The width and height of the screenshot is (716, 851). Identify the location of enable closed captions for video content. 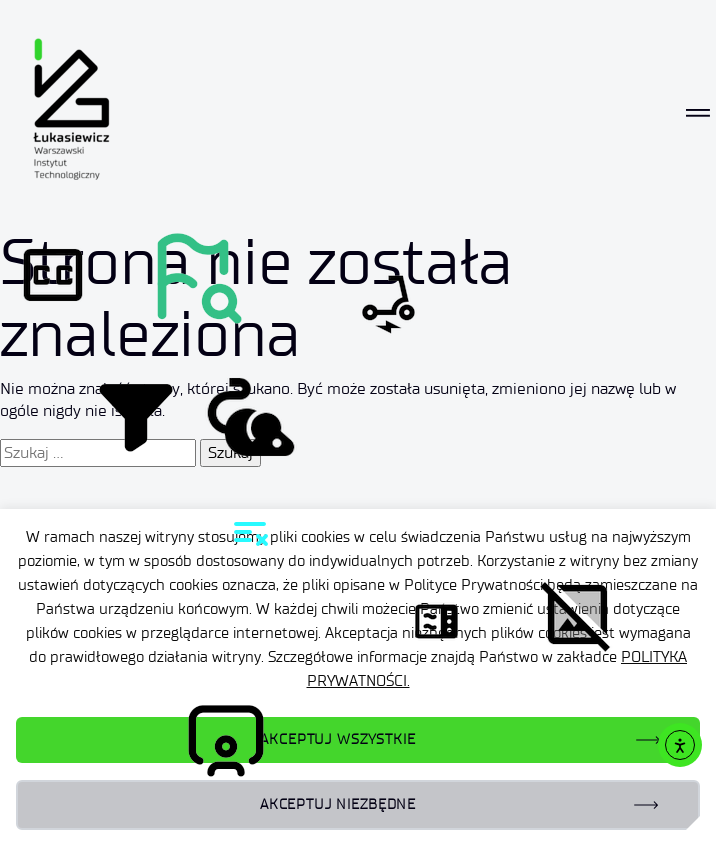
(53, 275).